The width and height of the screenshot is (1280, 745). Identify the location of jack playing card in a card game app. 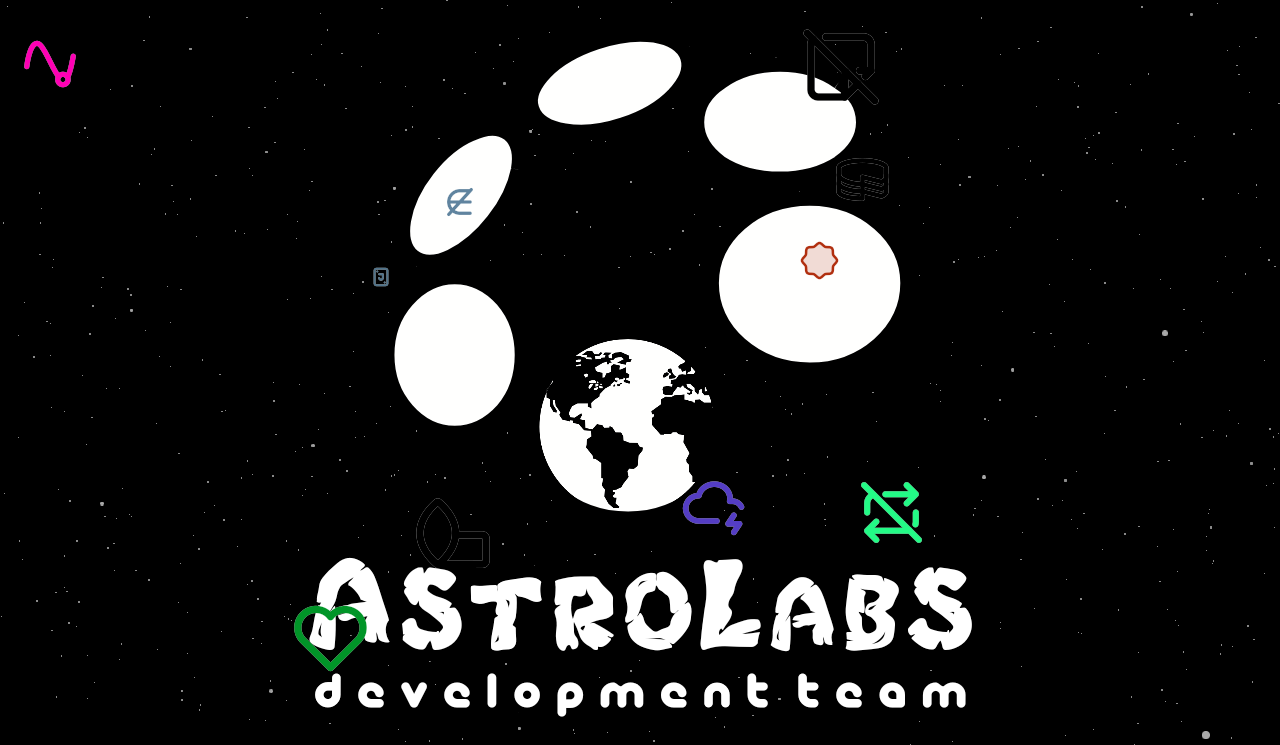
(381, 277).